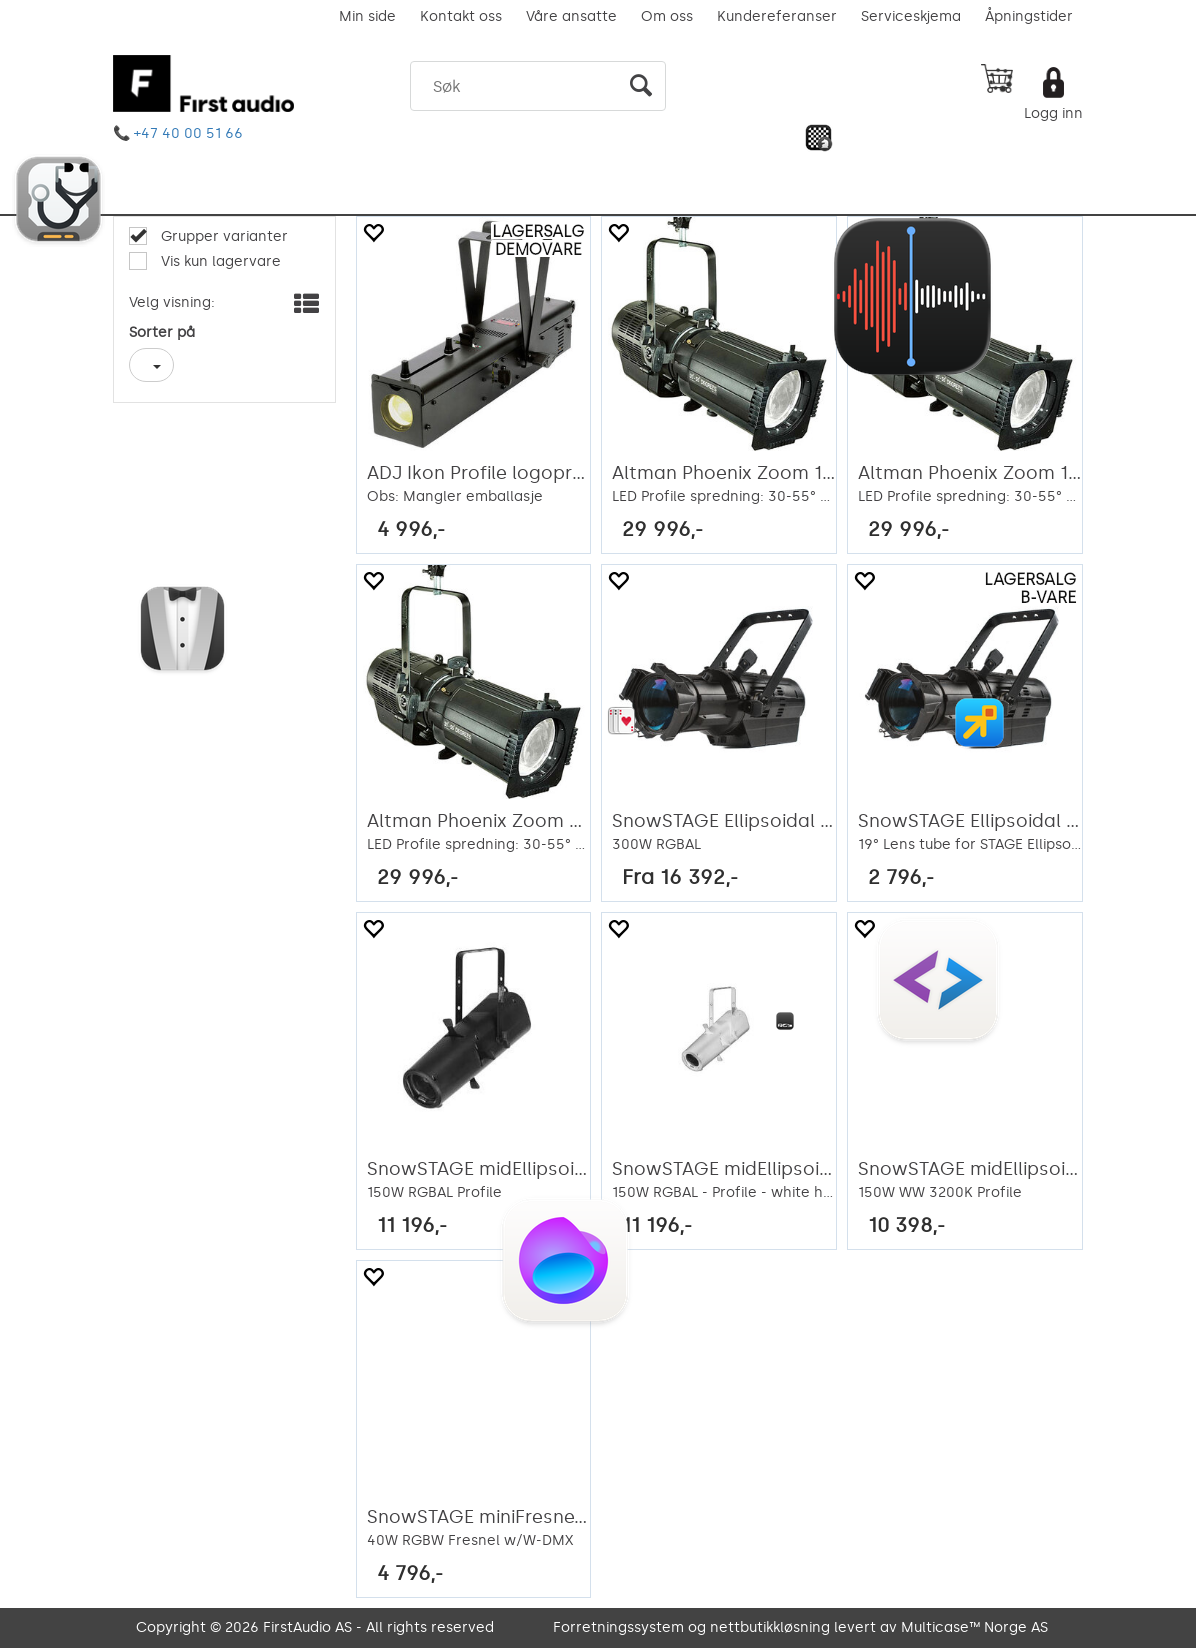  Describe the element at coordinates (621, 720) in the screenshot. I see `open solitaire card game` at that location.